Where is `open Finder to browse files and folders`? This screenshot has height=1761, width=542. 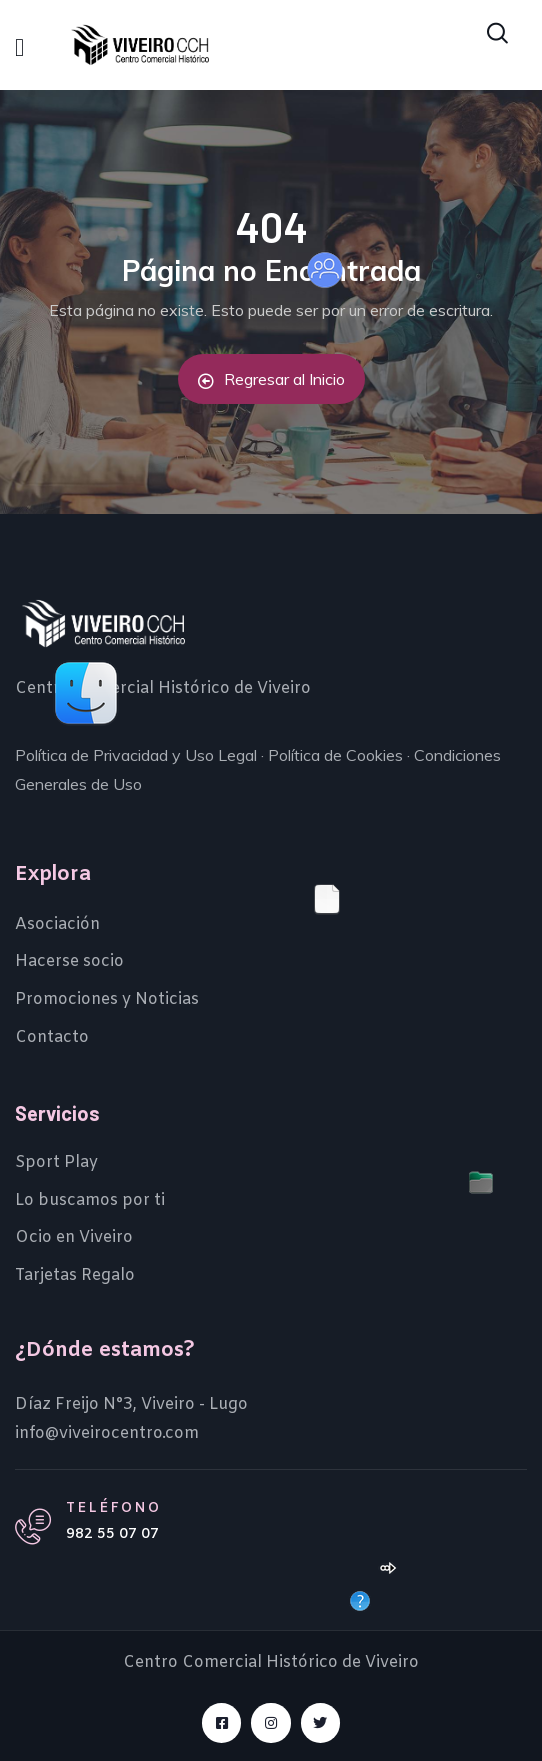 open Finder to browse files and folders is located at coordinates (86, 693).